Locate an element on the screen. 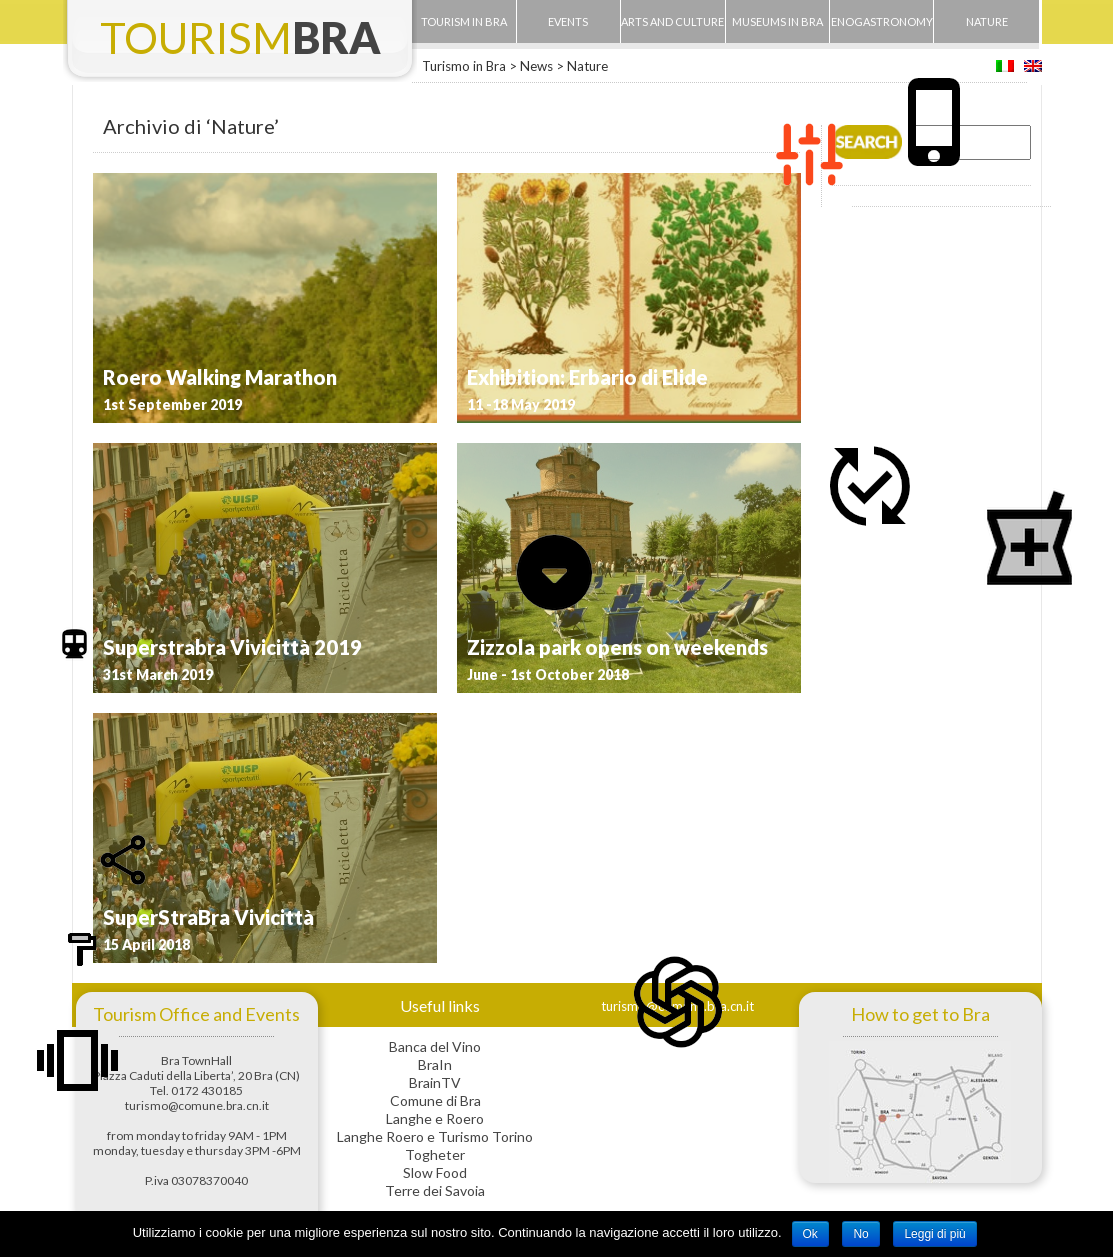  expand dropdown menu is located at coordinates (554, 572).